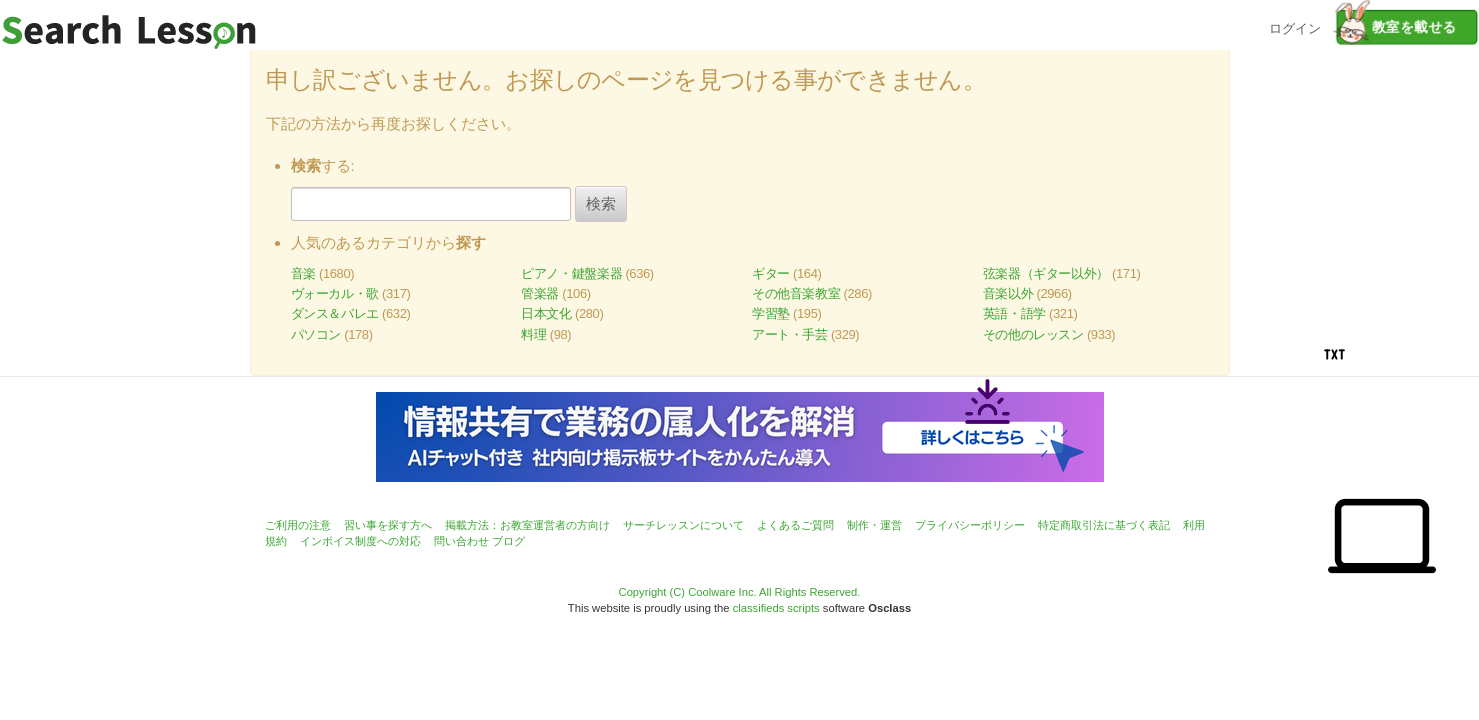  I want to click on set display to evening or night mode, so click(987, 401).